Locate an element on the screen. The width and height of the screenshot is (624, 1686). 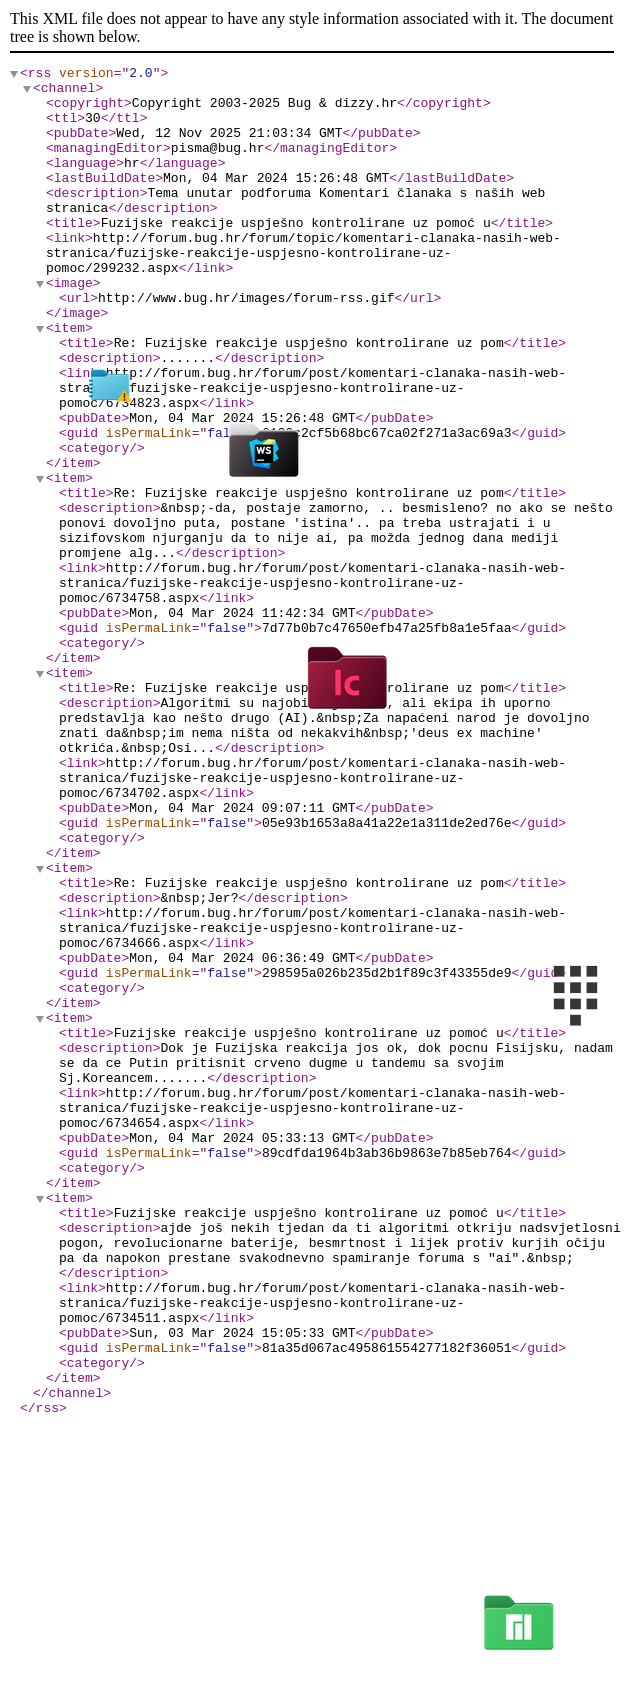
access system log files is located at coordinates (110, 386).